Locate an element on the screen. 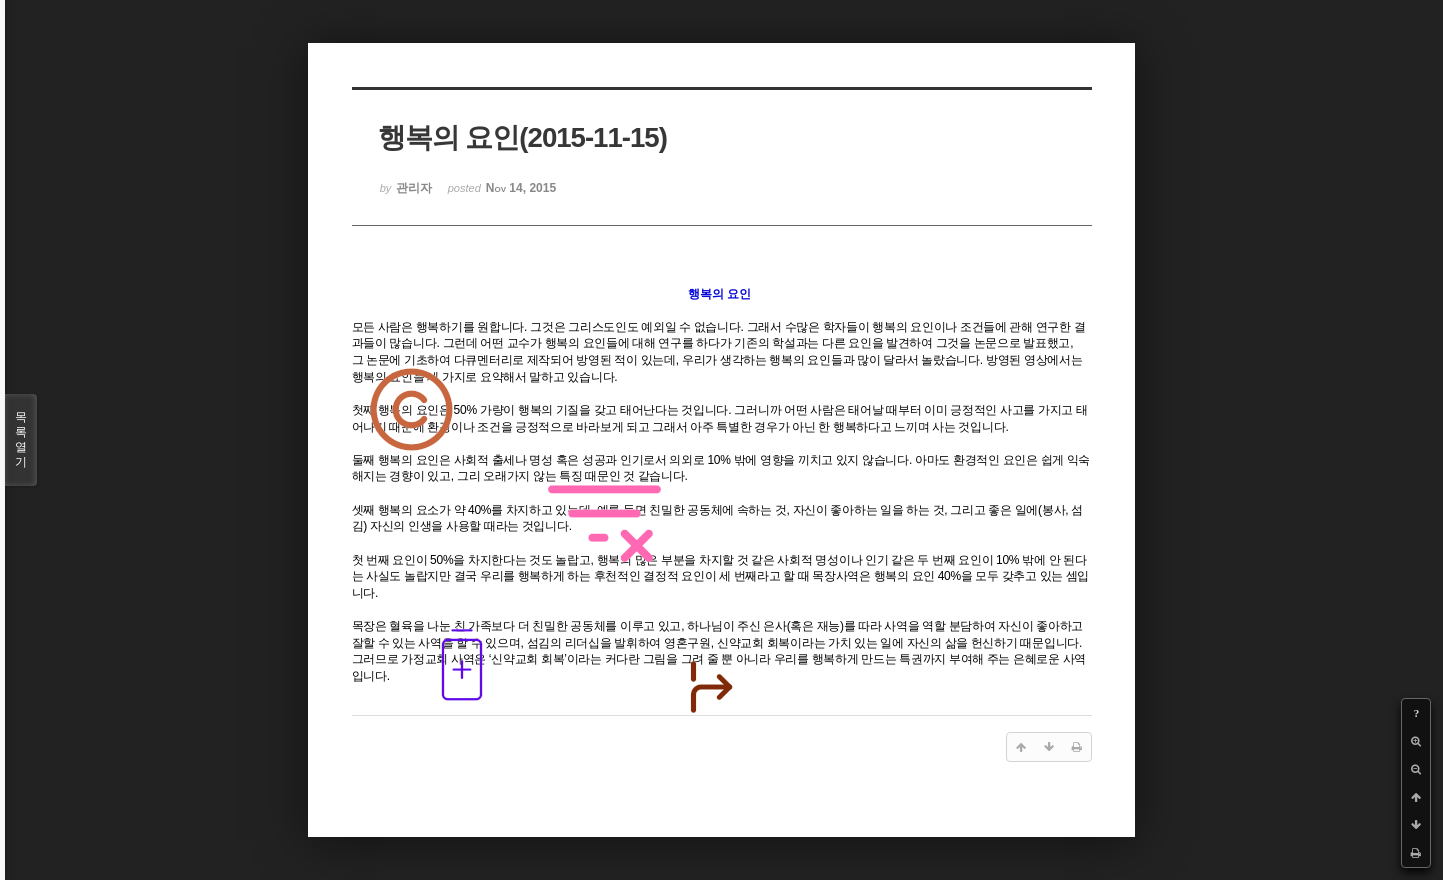 The height and width of the screenshot is (880, 1443). take the next right turn is located at coordinates (709, 687).